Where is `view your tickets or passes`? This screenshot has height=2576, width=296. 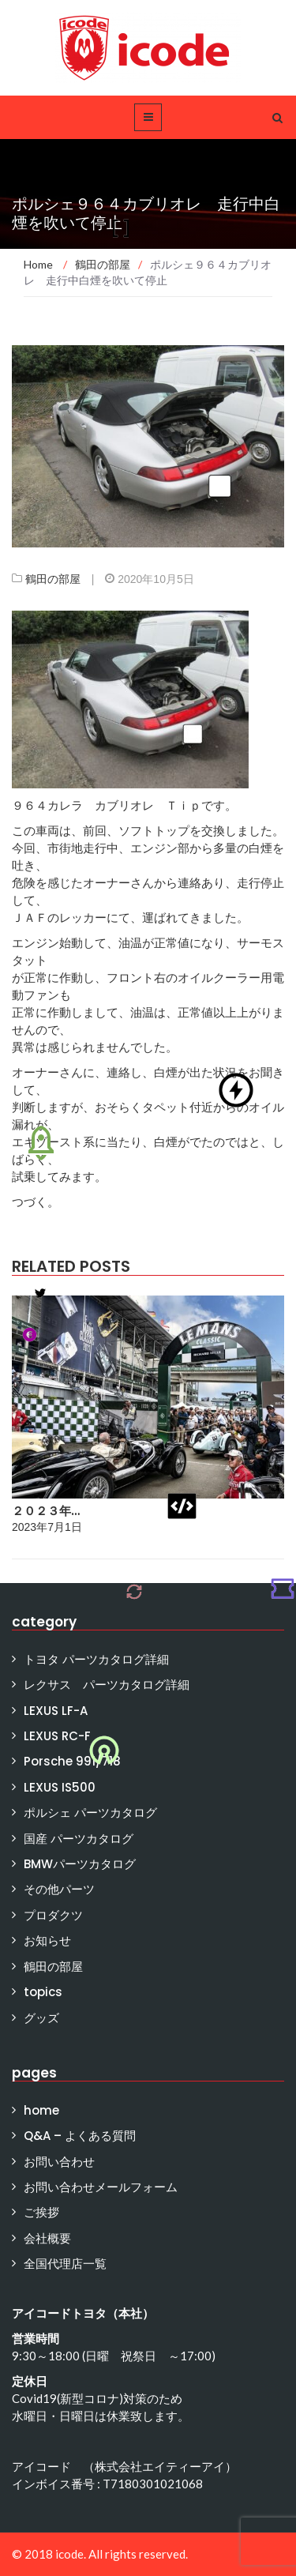 view your tickets or passes is located at coordinates (283, 1589).